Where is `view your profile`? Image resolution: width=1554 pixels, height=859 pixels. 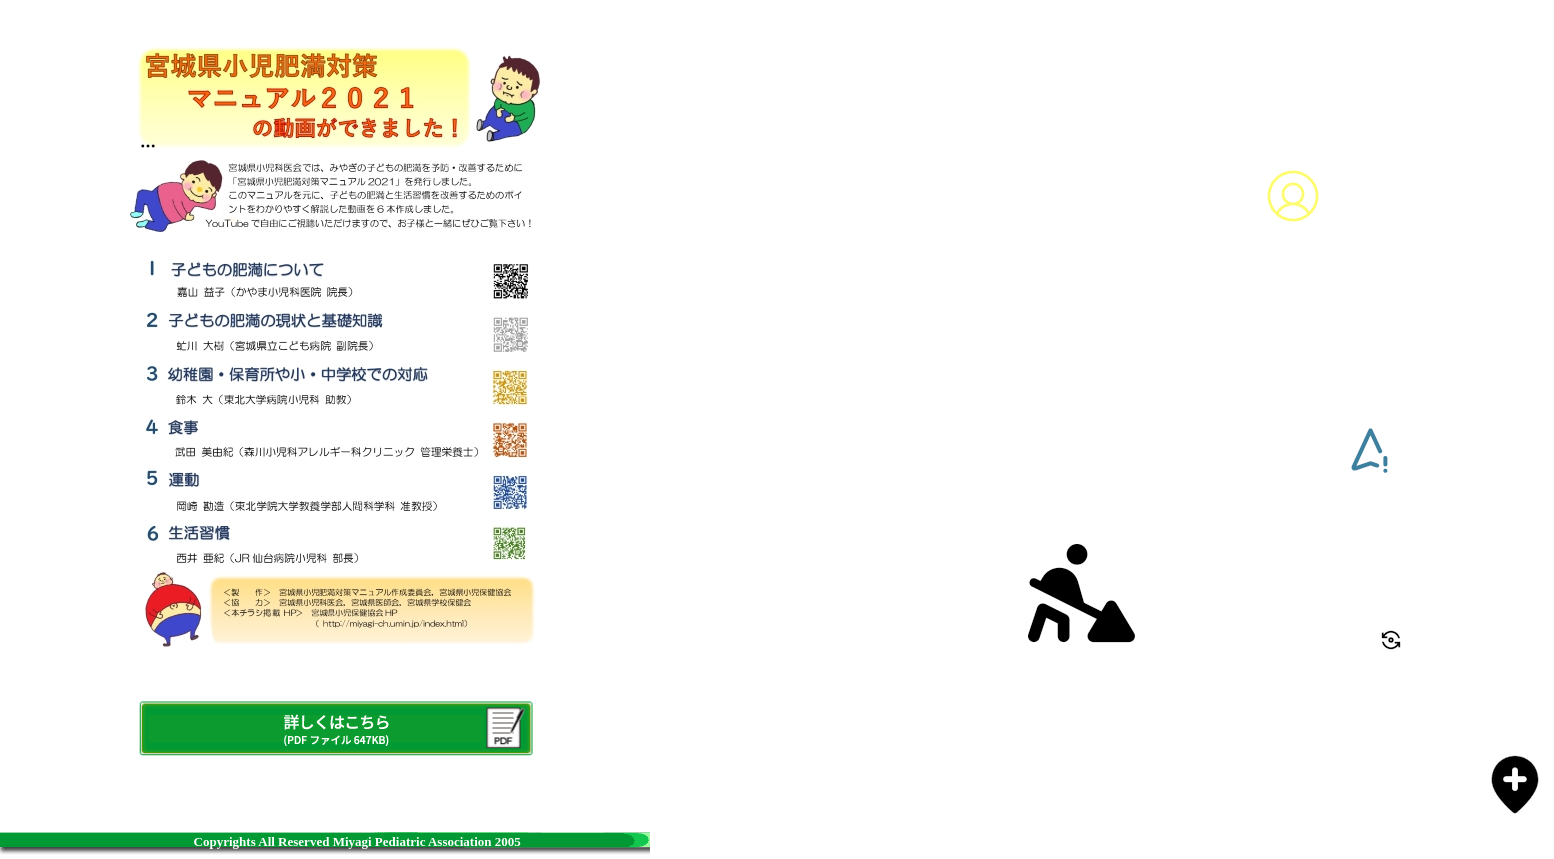 view your profile is located at coordinates (1293, 196).